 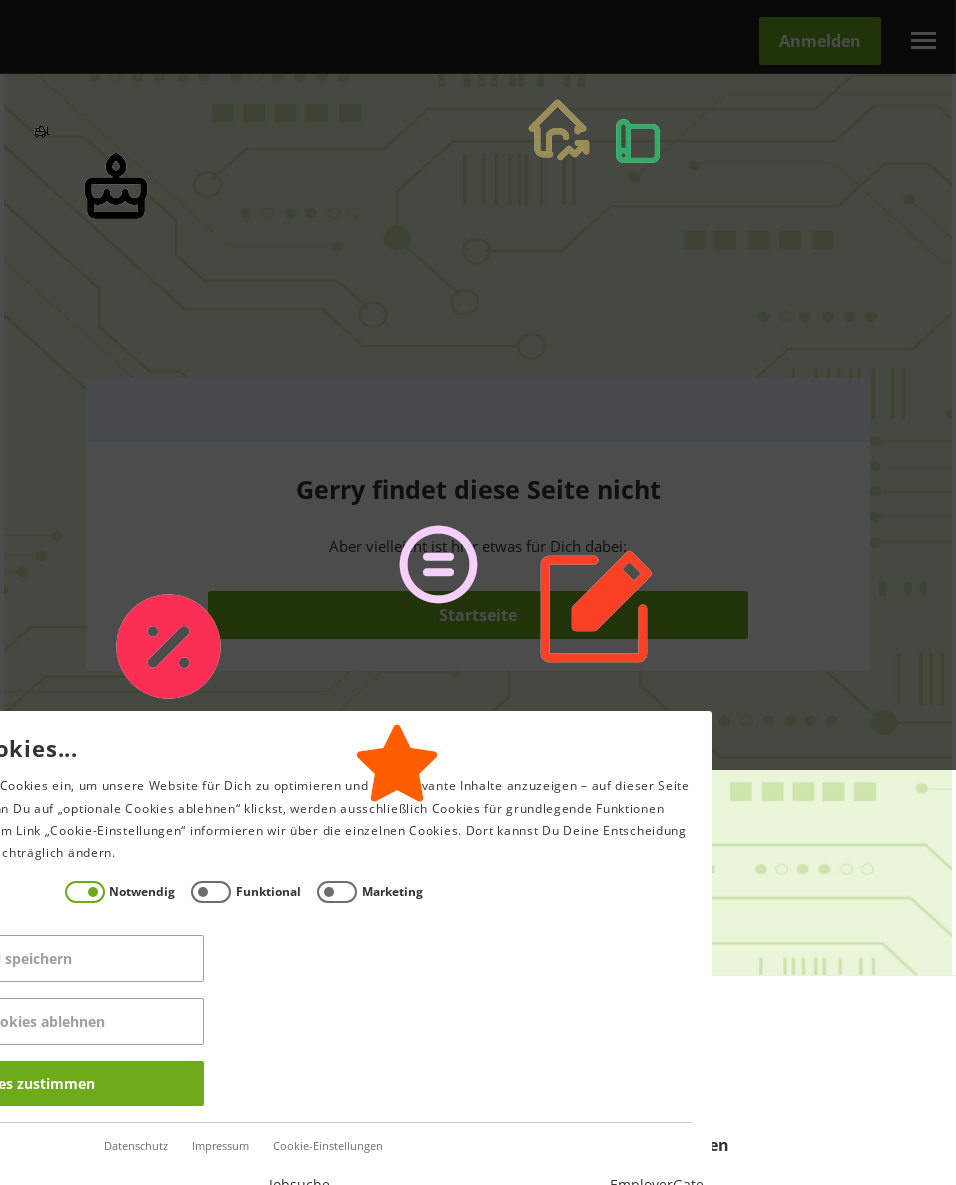 I want to click on change wallpaper or background image, so click(x=638, y=141).